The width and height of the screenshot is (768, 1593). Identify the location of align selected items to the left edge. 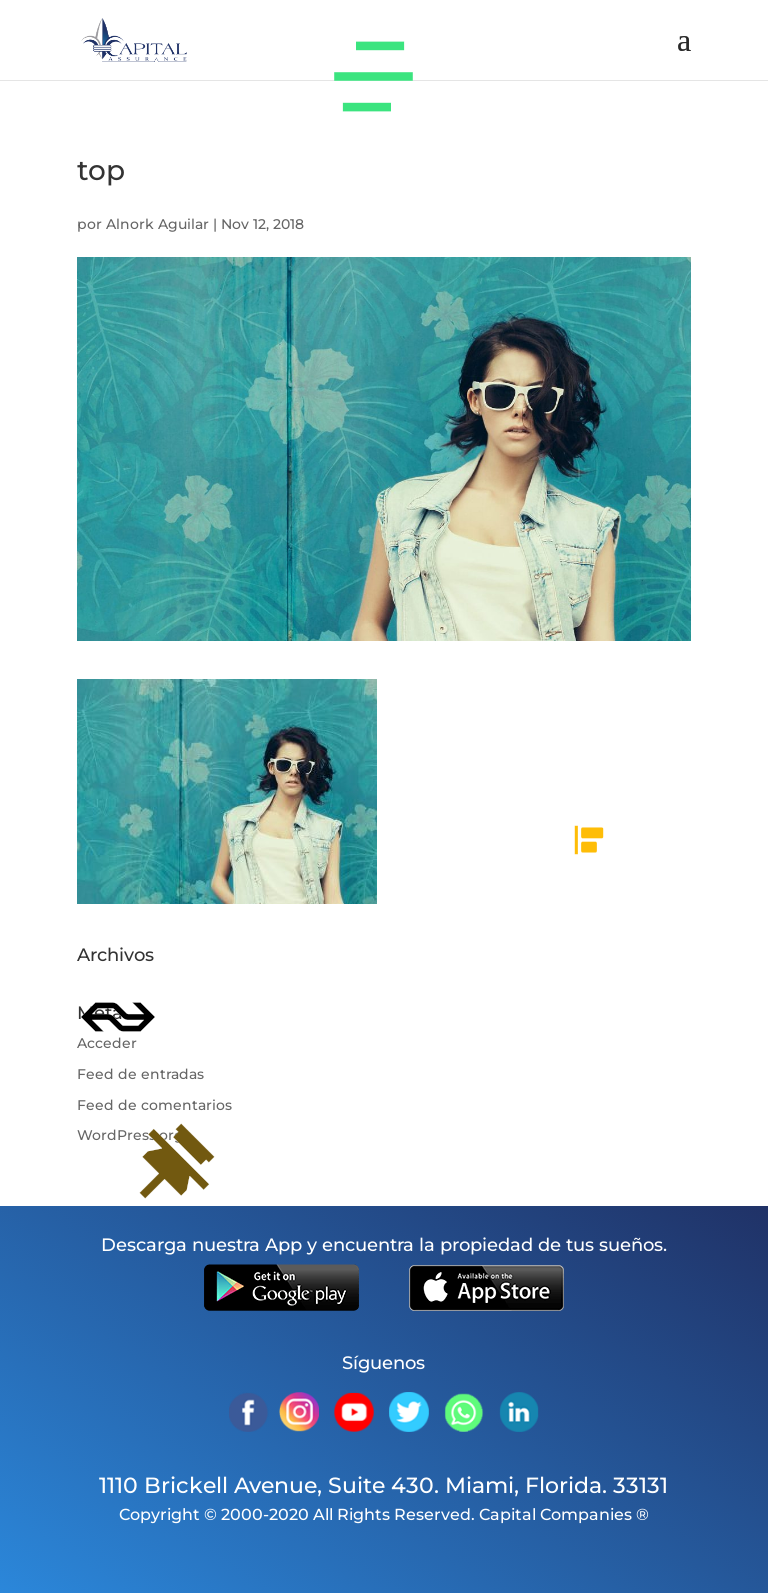
(589, 840).